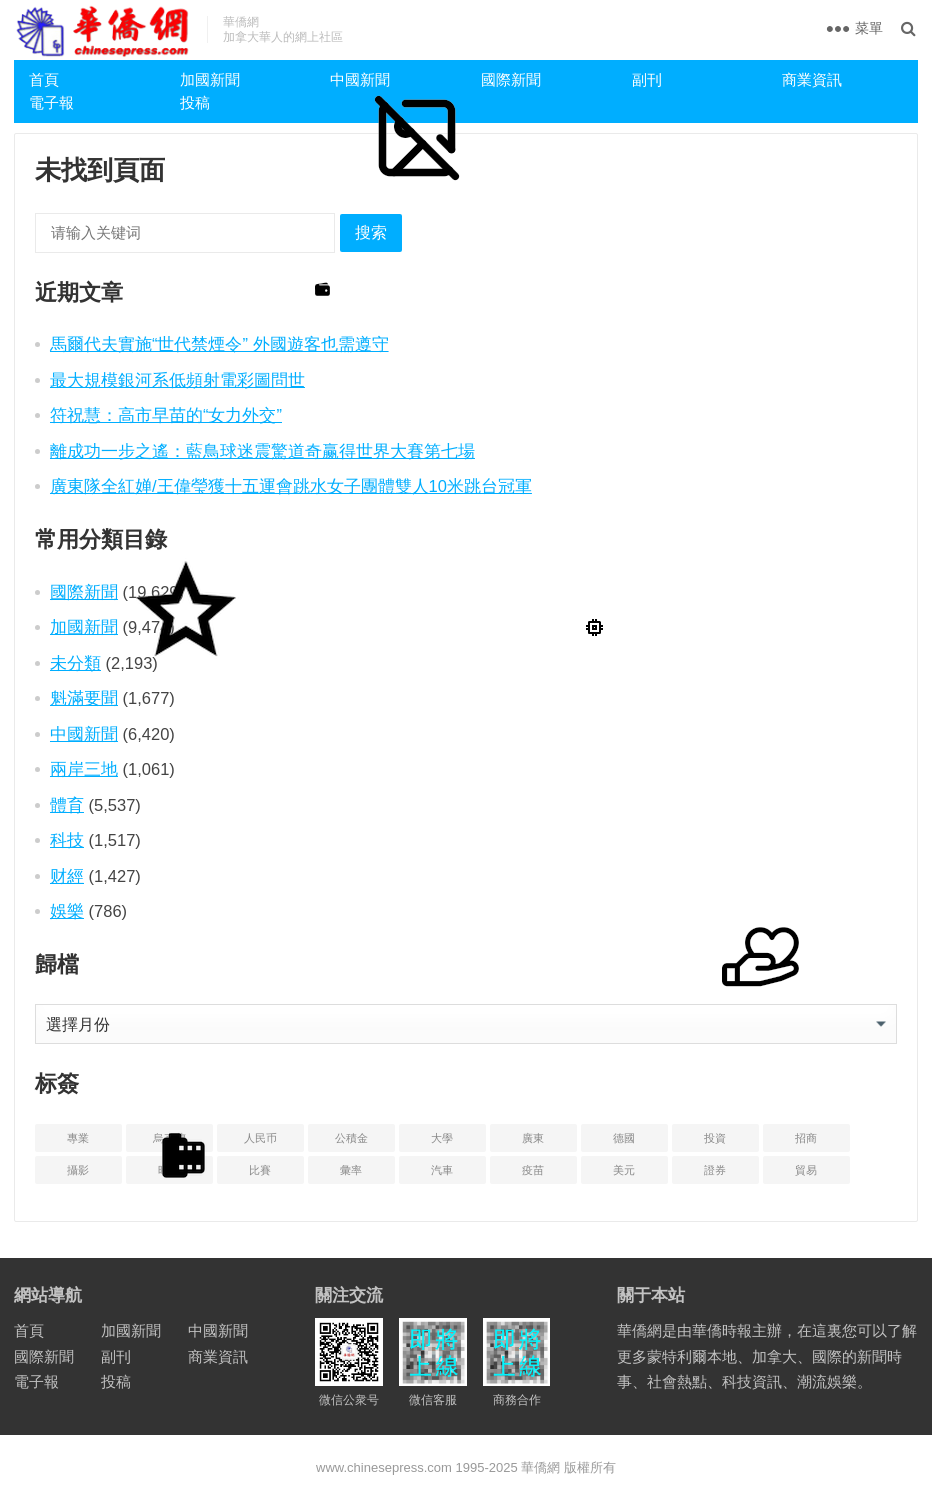 The height and width of the screenshot is (1500, 932). I want to click on view device memory or storage info, so click(594, 627).